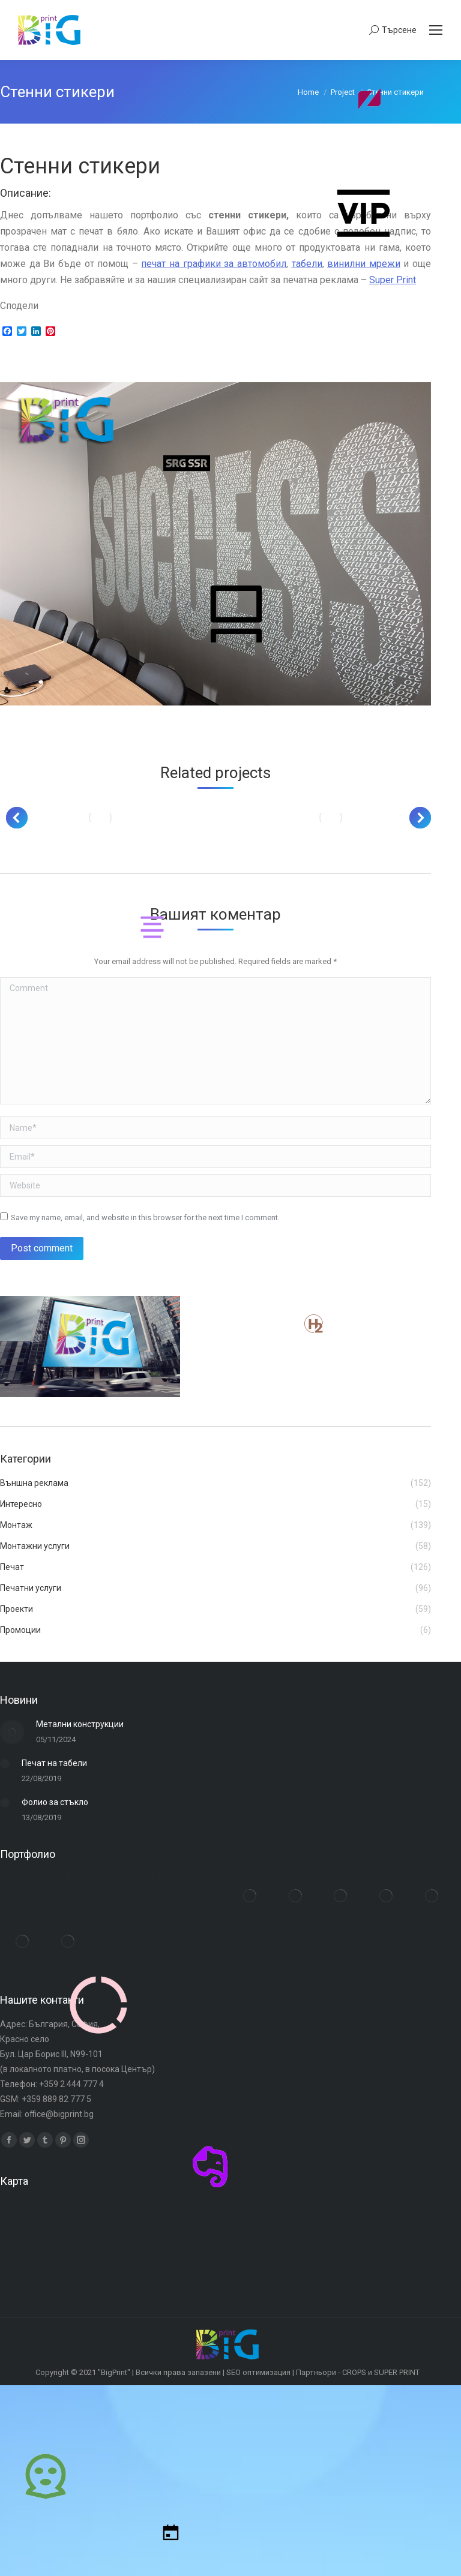  Describe the element at coordinates (210, 2166) in the screenshot. I see `open Evernote app` at that location.